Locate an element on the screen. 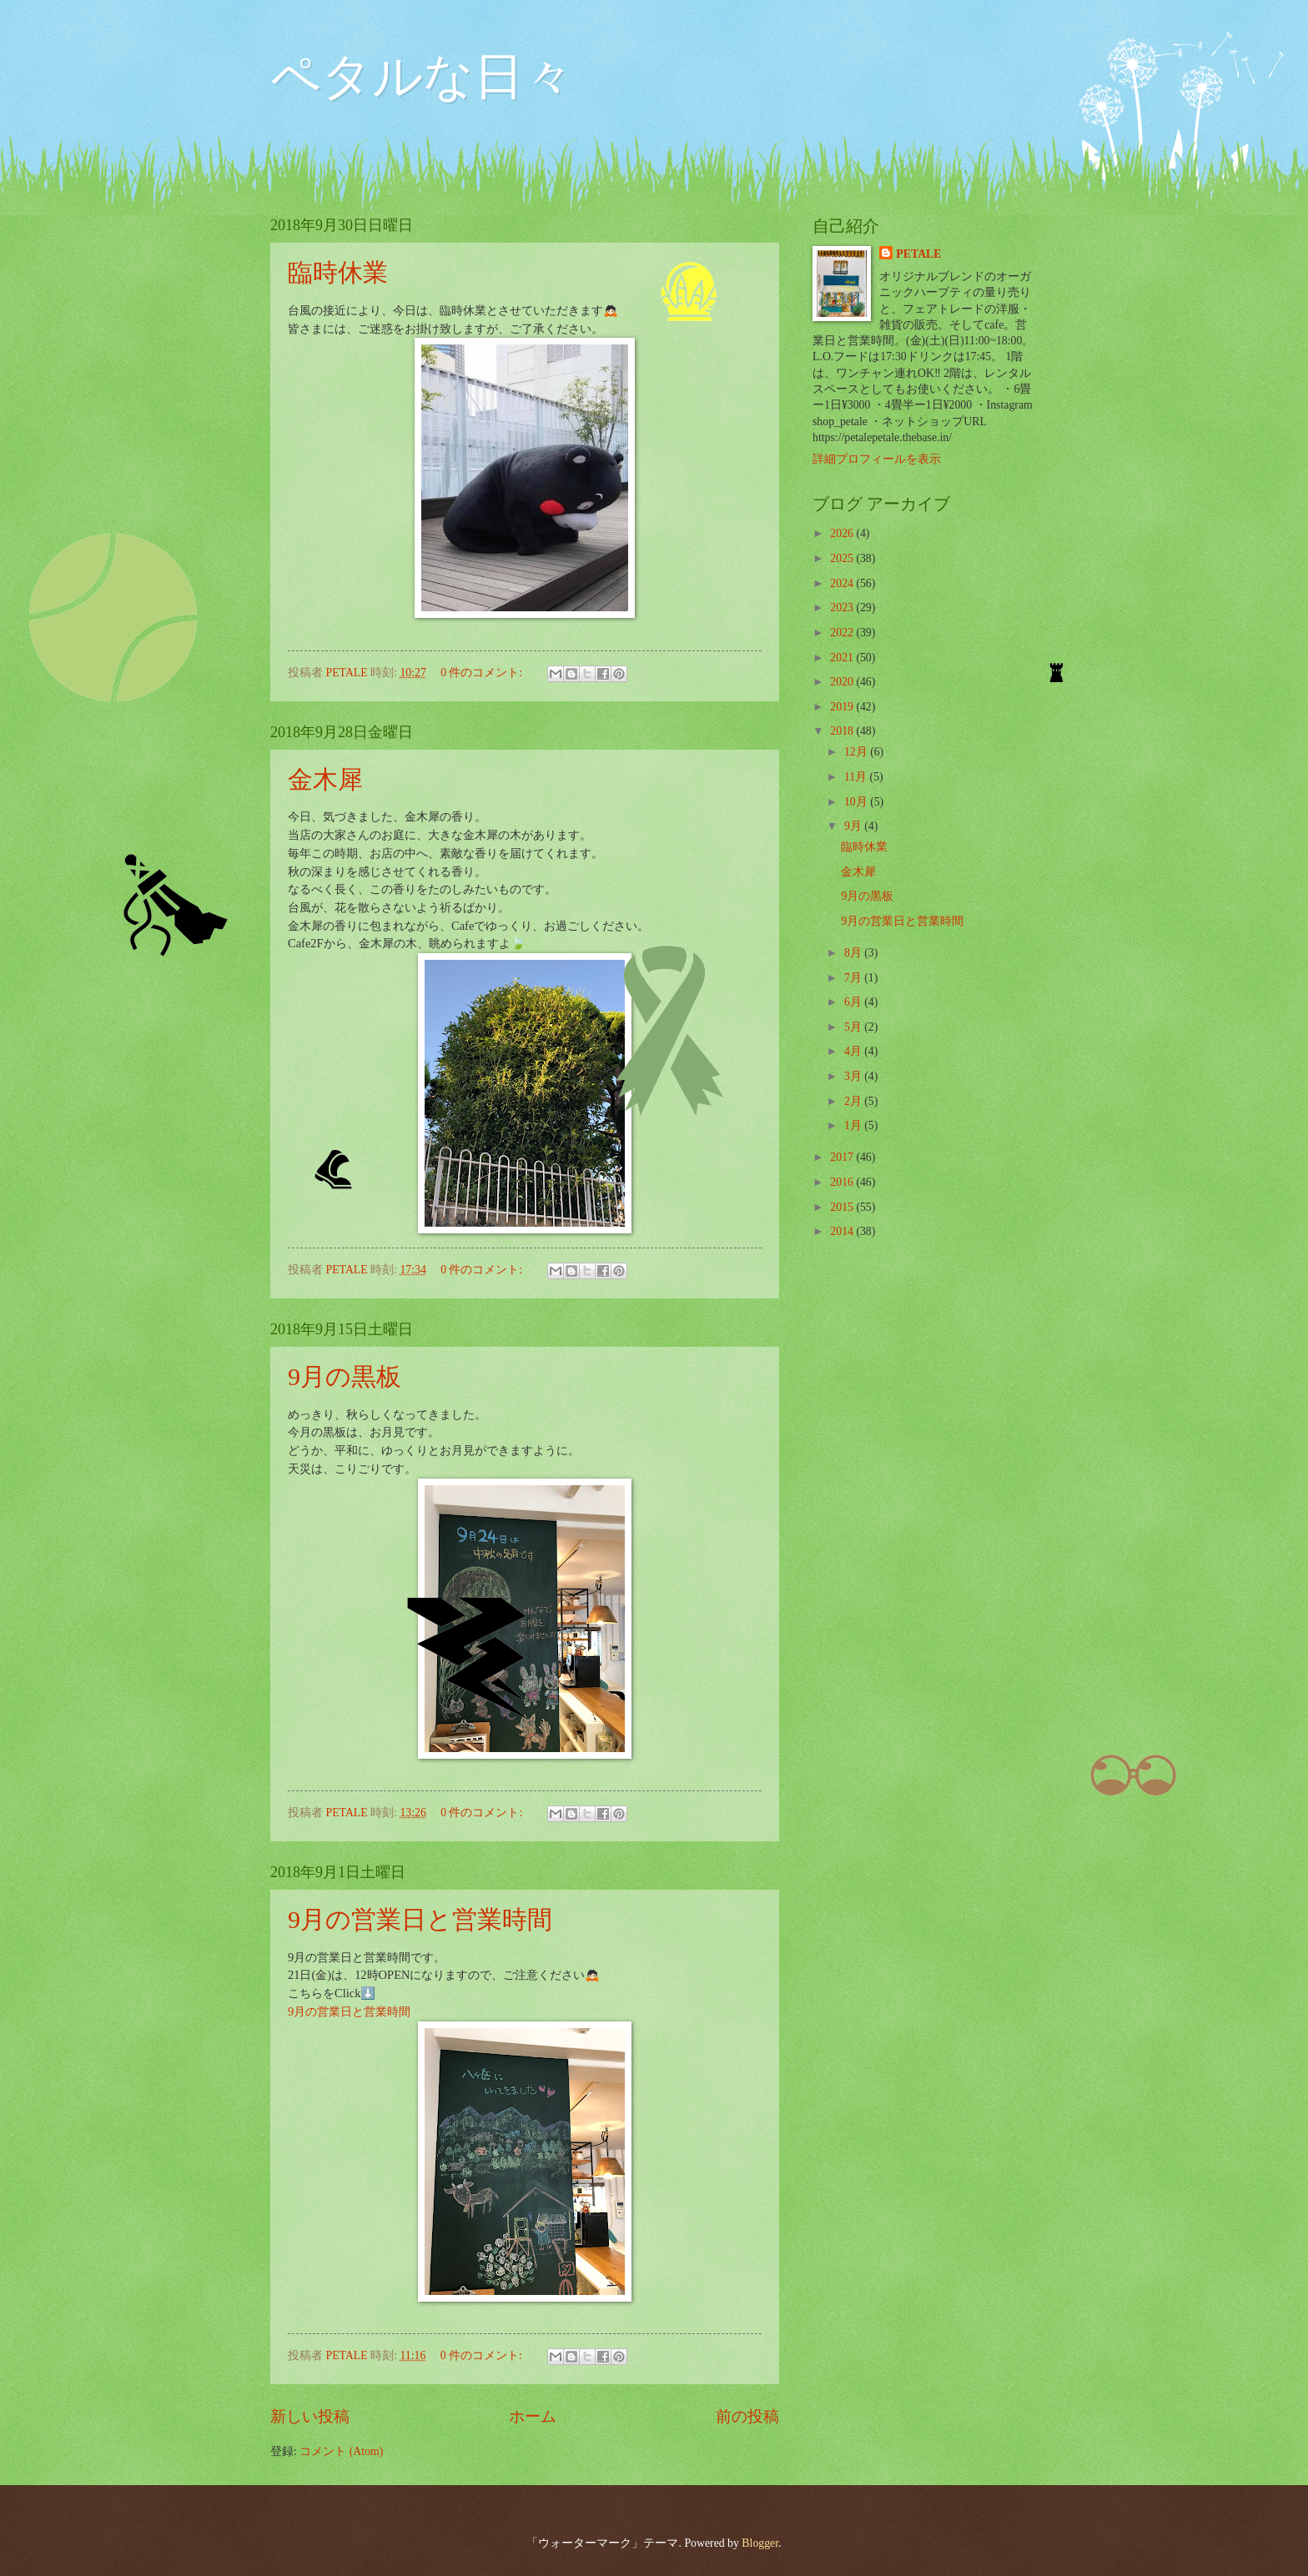  indicates a broken or degraded weapon in inventory is located at coordinates (175, 905).